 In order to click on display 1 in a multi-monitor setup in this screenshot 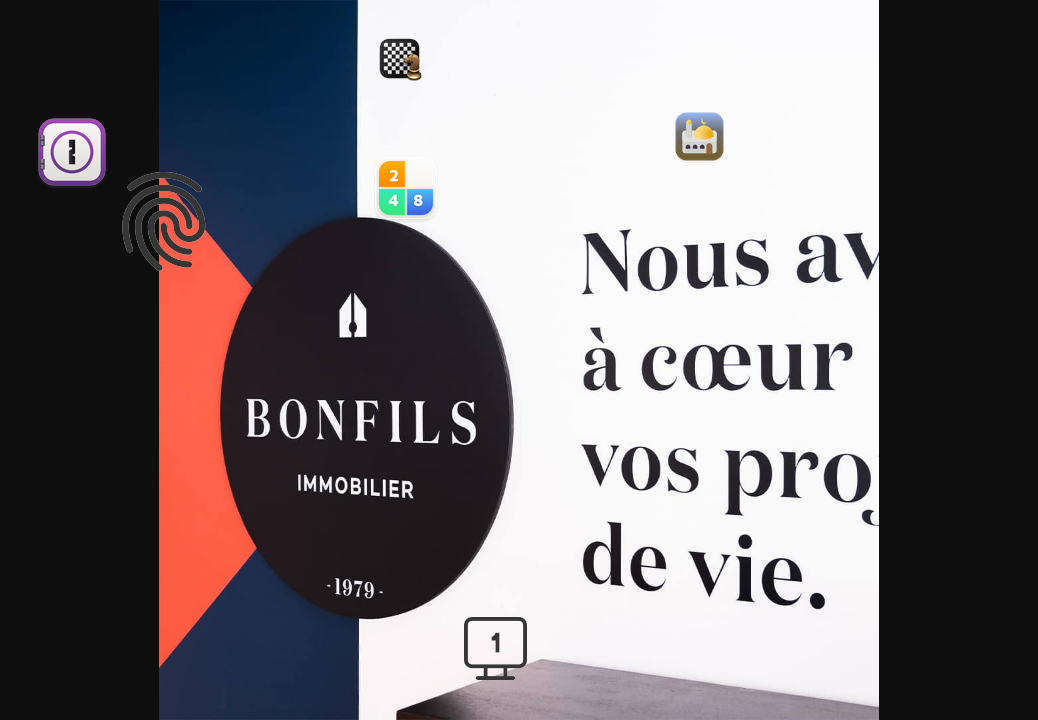, I will do `click(495, 648)`.